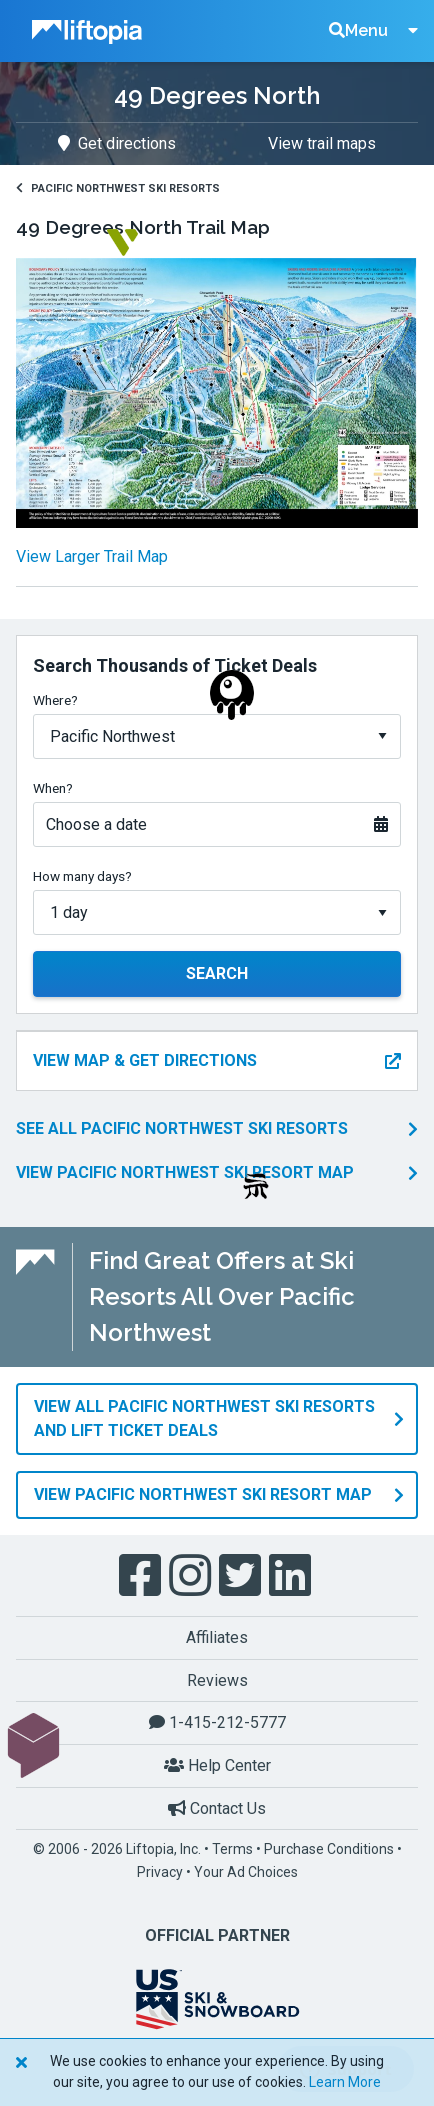 This screenshot has height=2106, width=434. Describe the element at coordinates (232, 695) in the screenshot. I see `livewire framework logo` at that location.